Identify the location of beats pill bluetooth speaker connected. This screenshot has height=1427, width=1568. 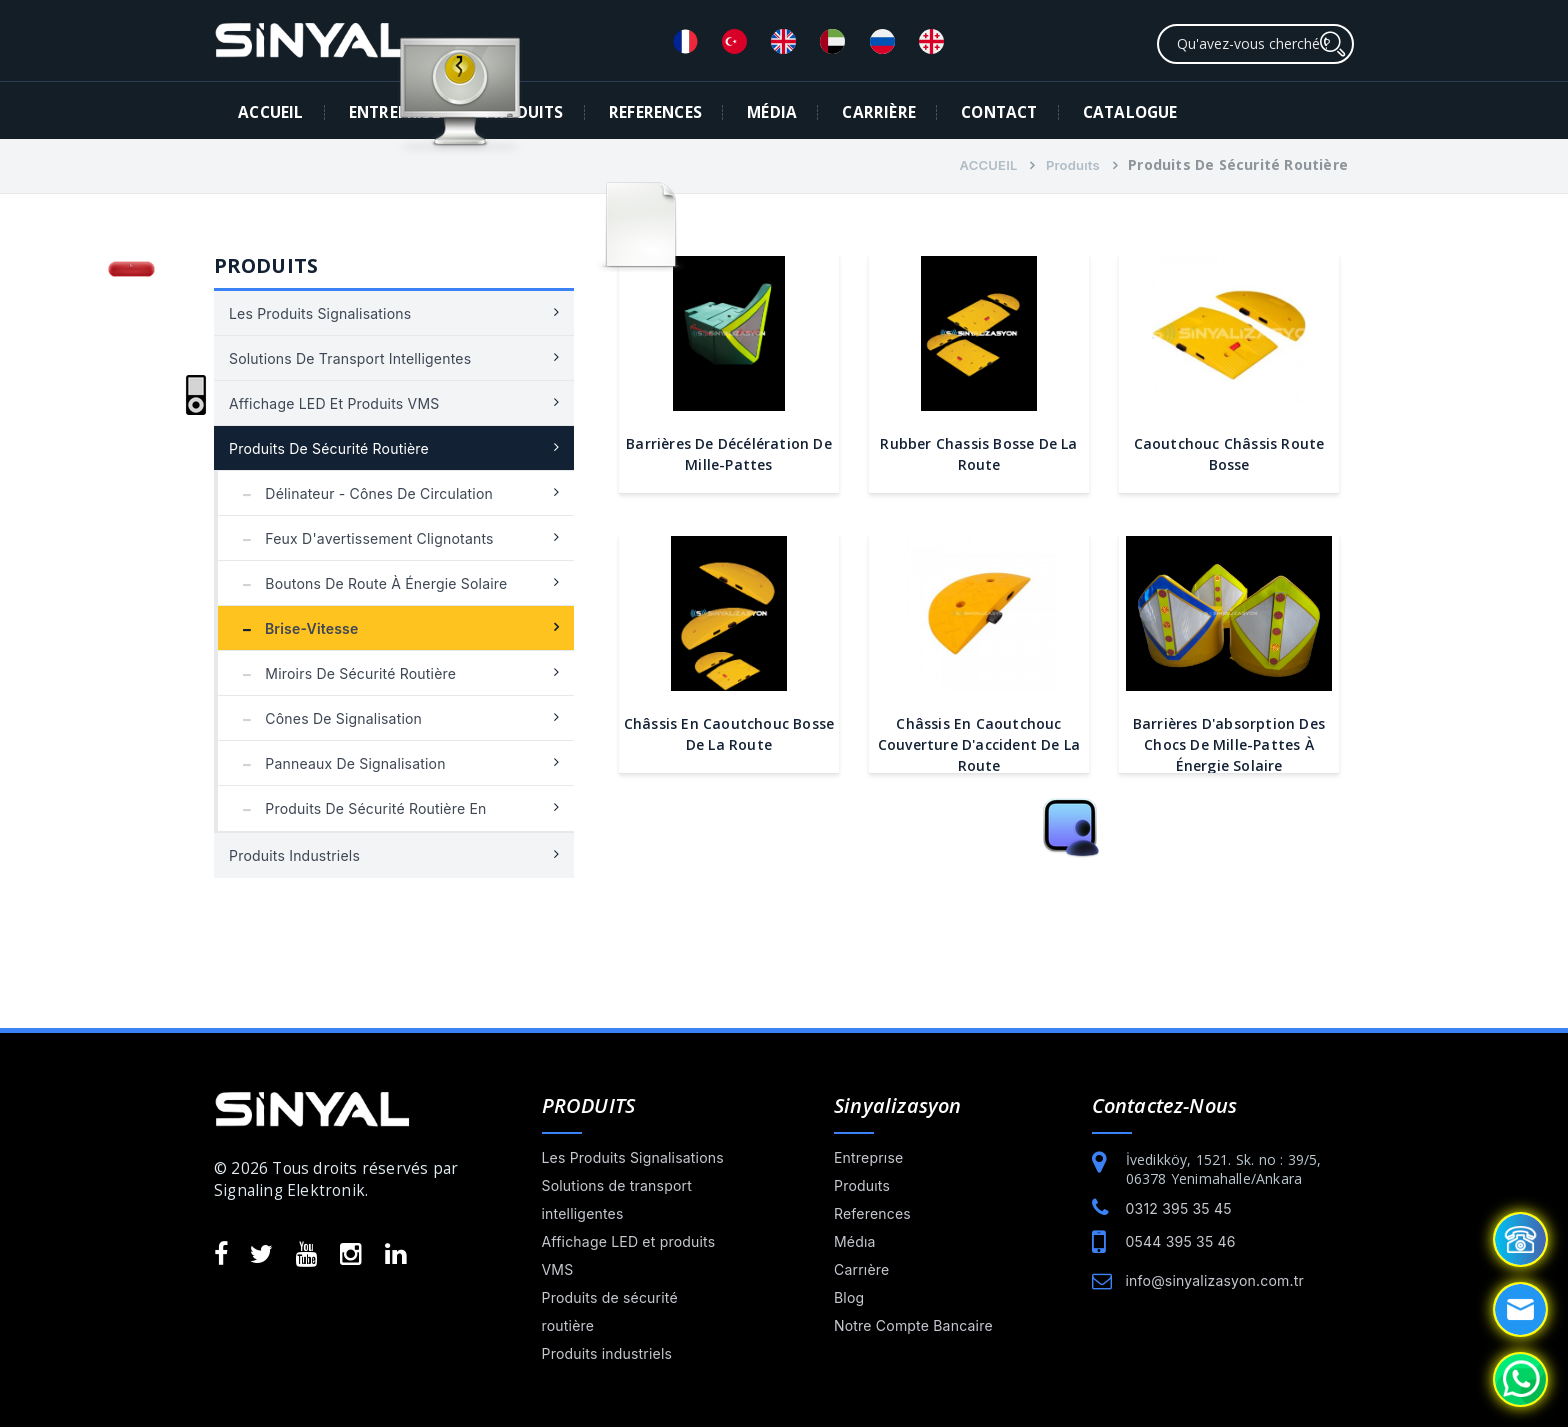
(131, 269).